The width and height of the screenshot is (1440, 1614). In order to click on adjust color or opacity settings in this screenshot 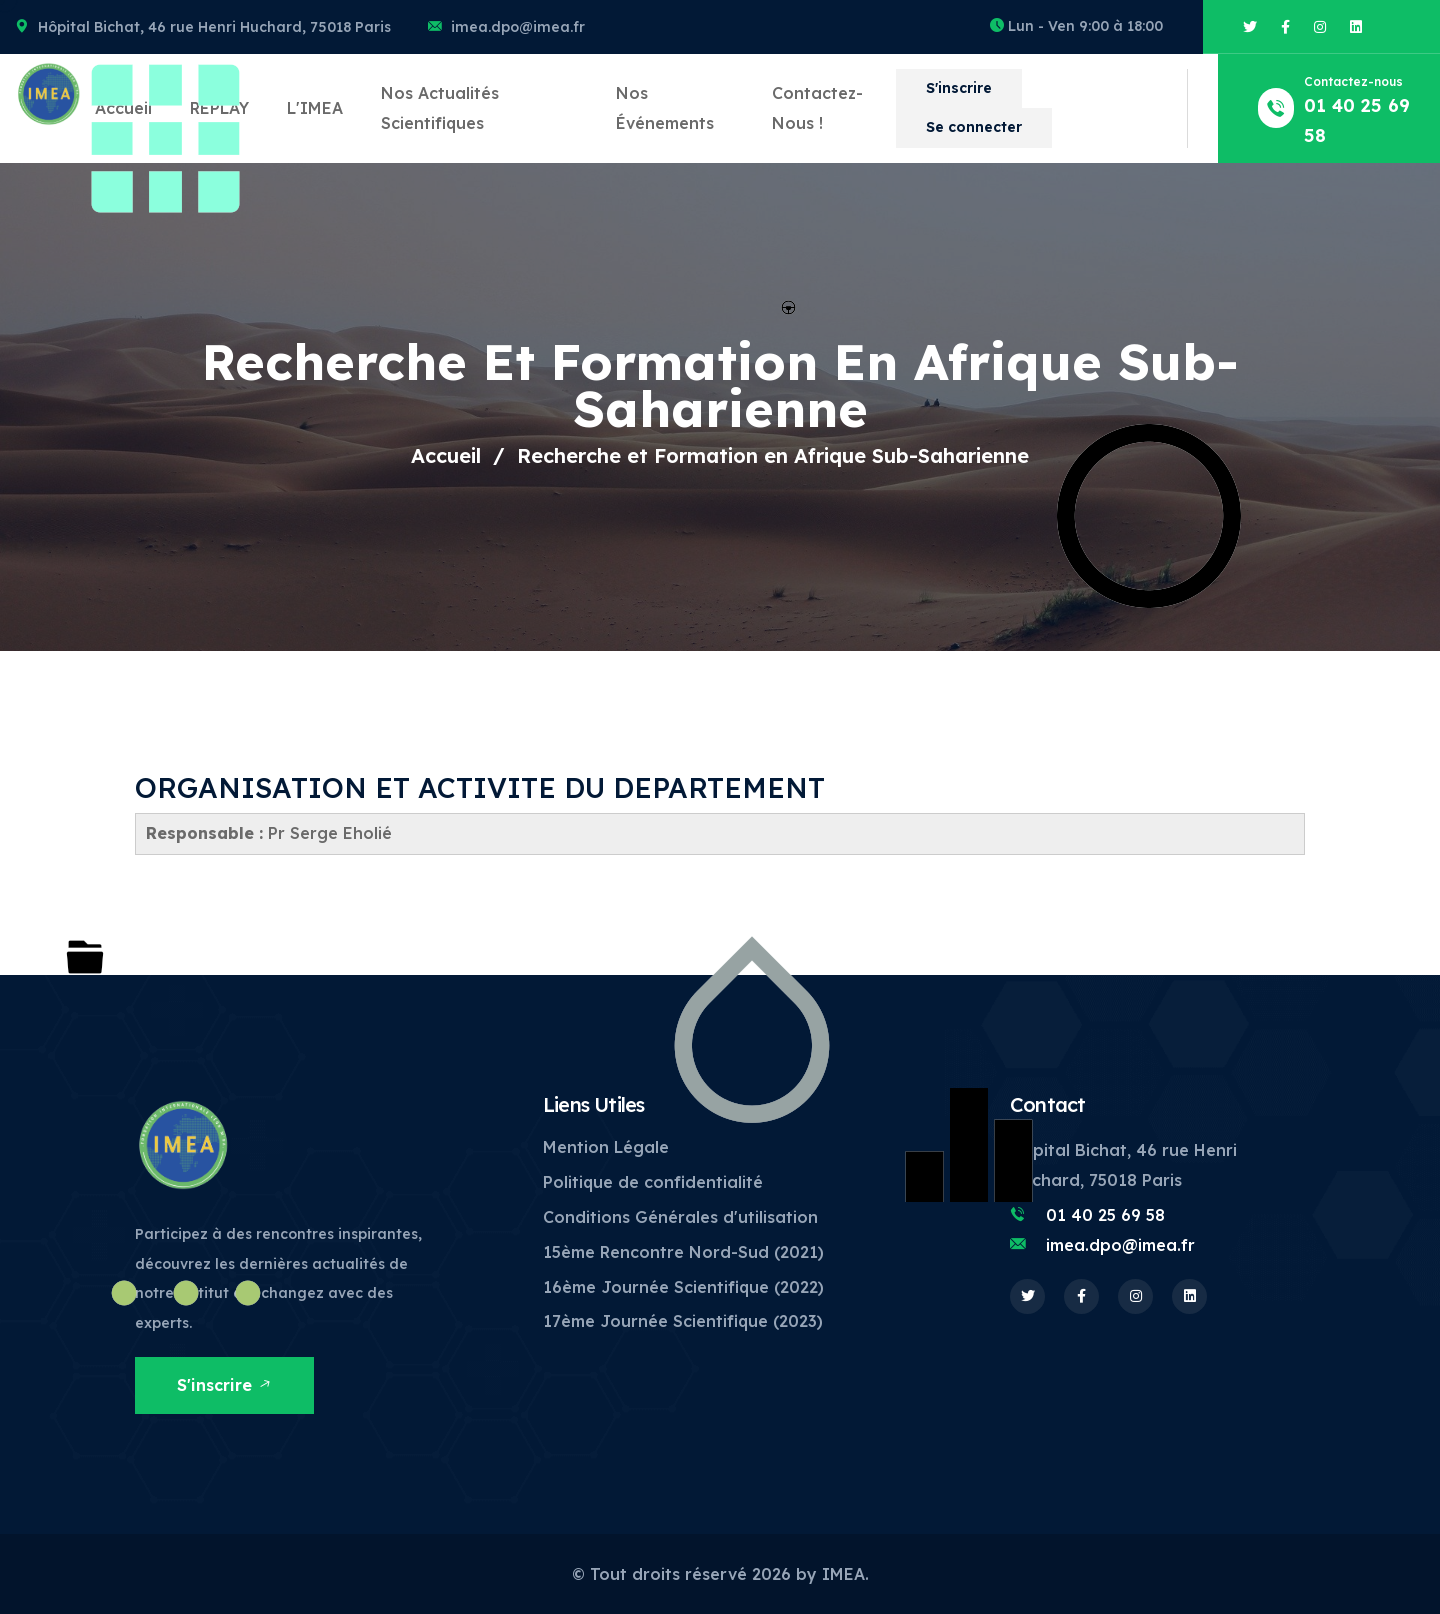, I will do `click(752, 1037)`.